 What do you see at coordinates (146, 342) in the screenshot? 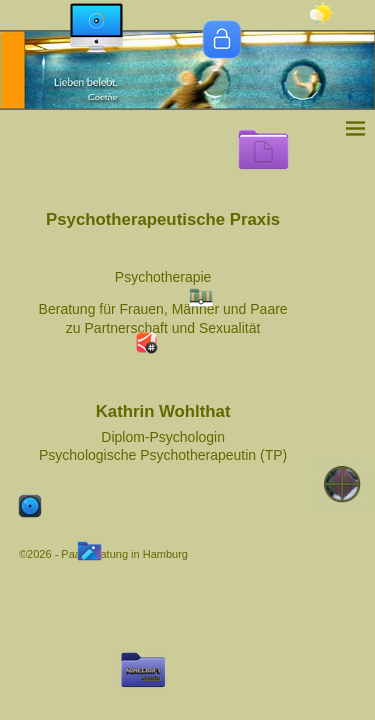
I see `open zathura document viewer` at bounding box center [146, 342].